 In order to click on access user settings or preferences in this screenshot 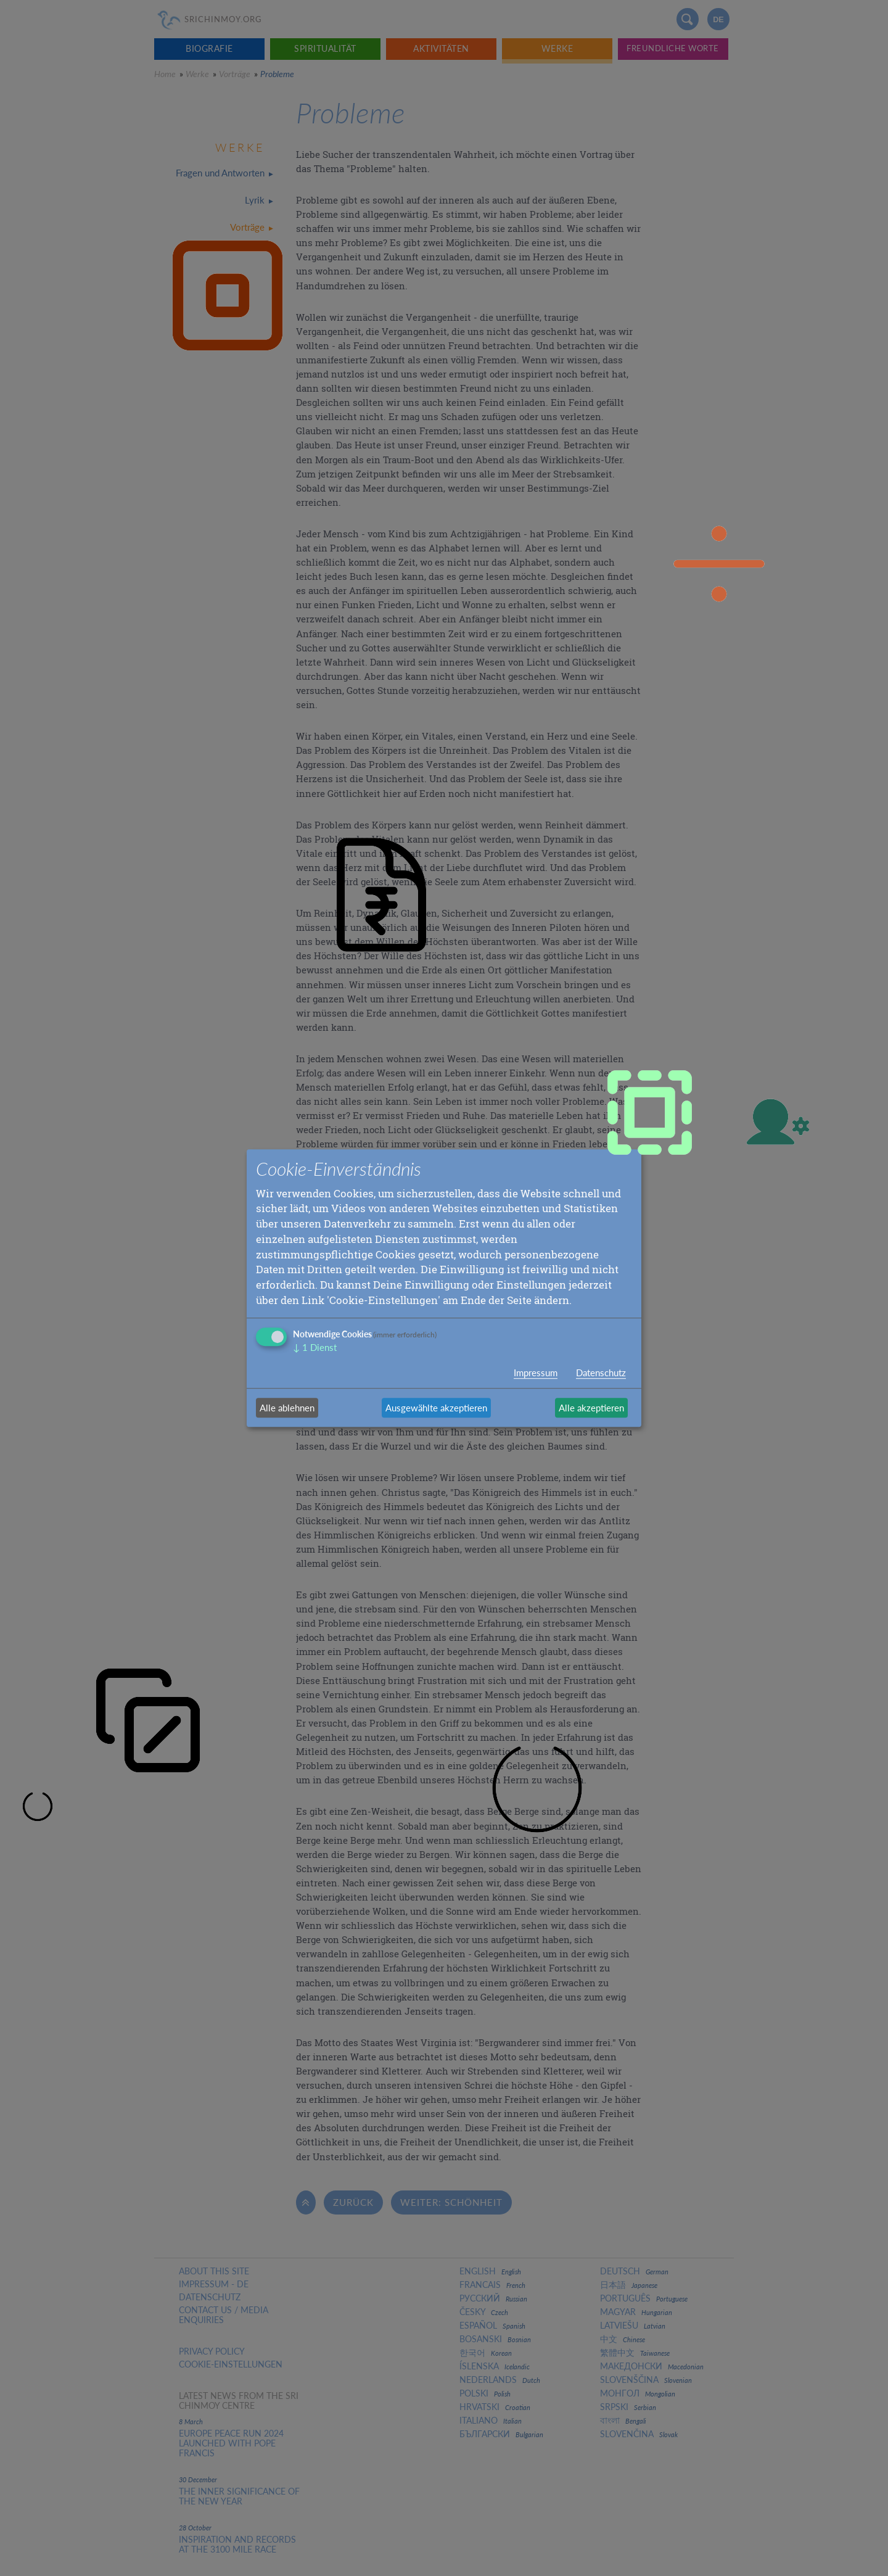, I will do `click(776, 1124)`.